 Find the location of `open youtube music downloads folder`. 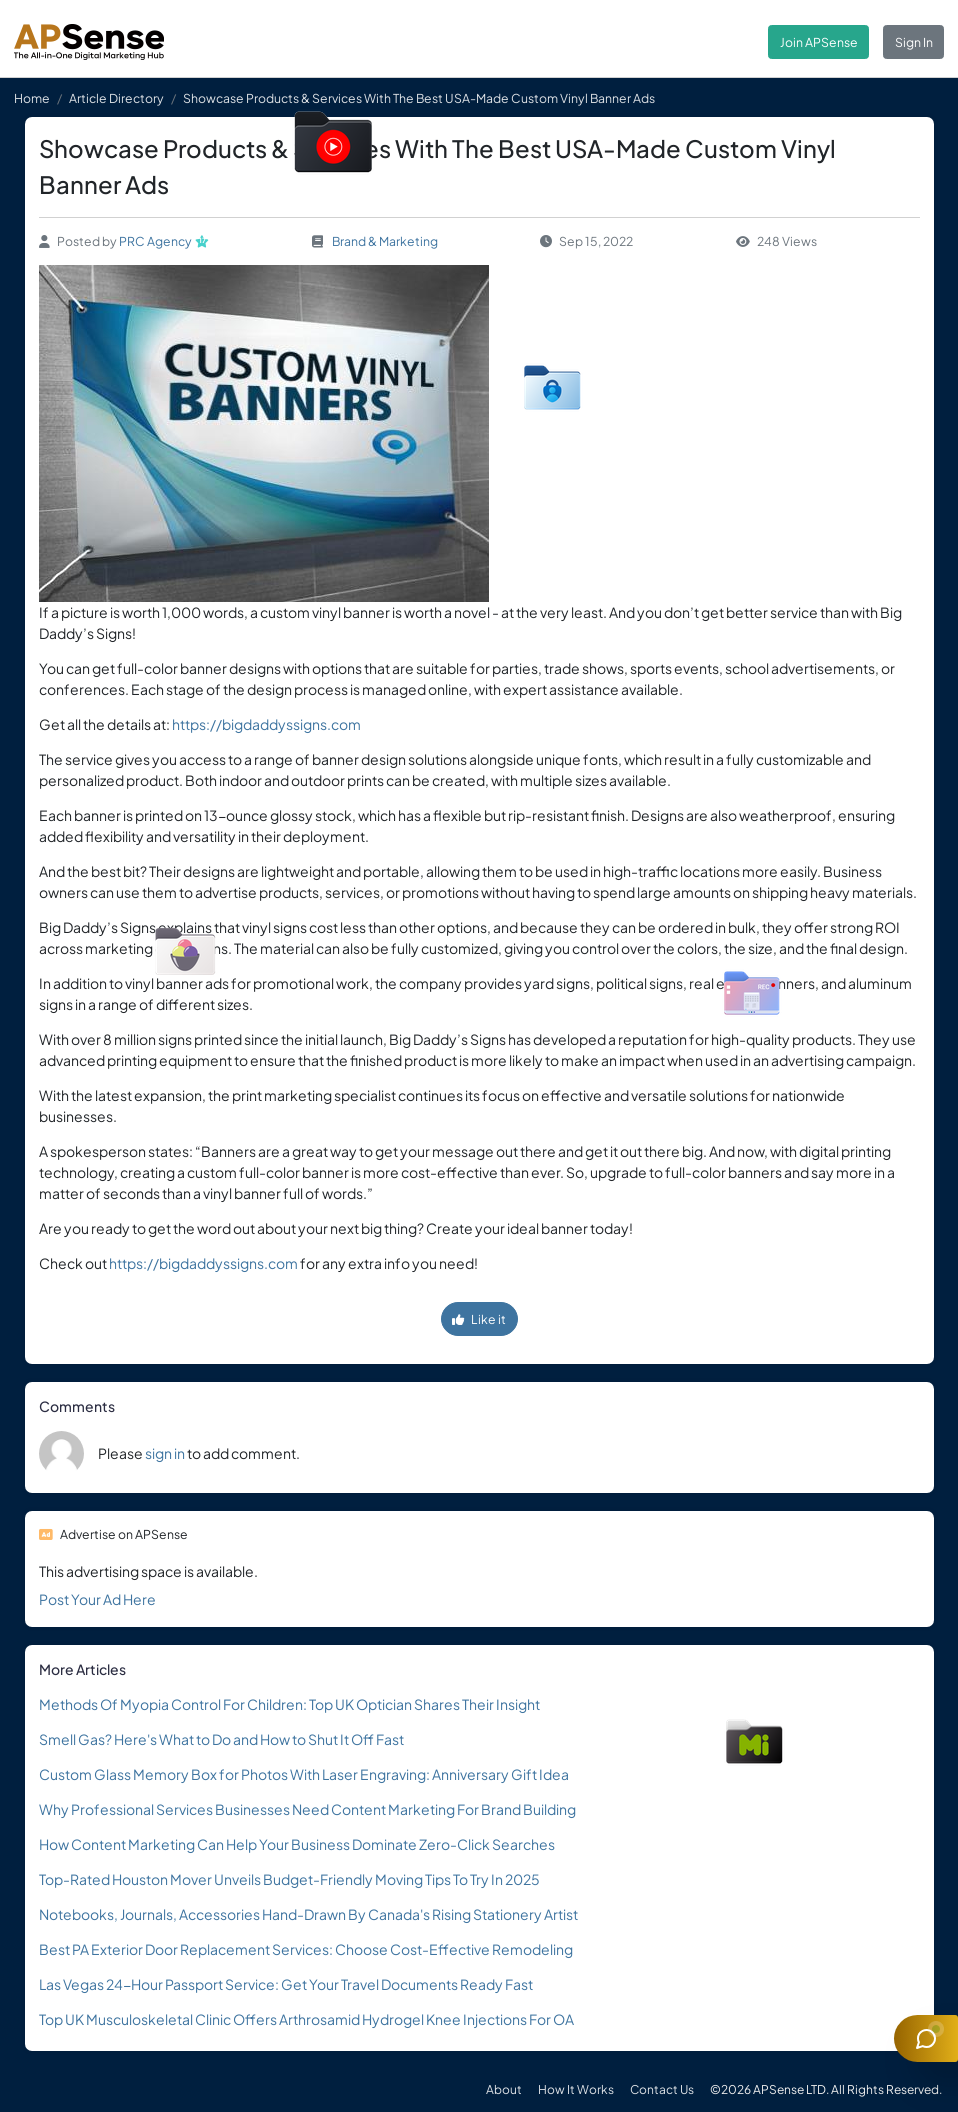

open youtube music downloads folder is located at coordinates (333, 144).